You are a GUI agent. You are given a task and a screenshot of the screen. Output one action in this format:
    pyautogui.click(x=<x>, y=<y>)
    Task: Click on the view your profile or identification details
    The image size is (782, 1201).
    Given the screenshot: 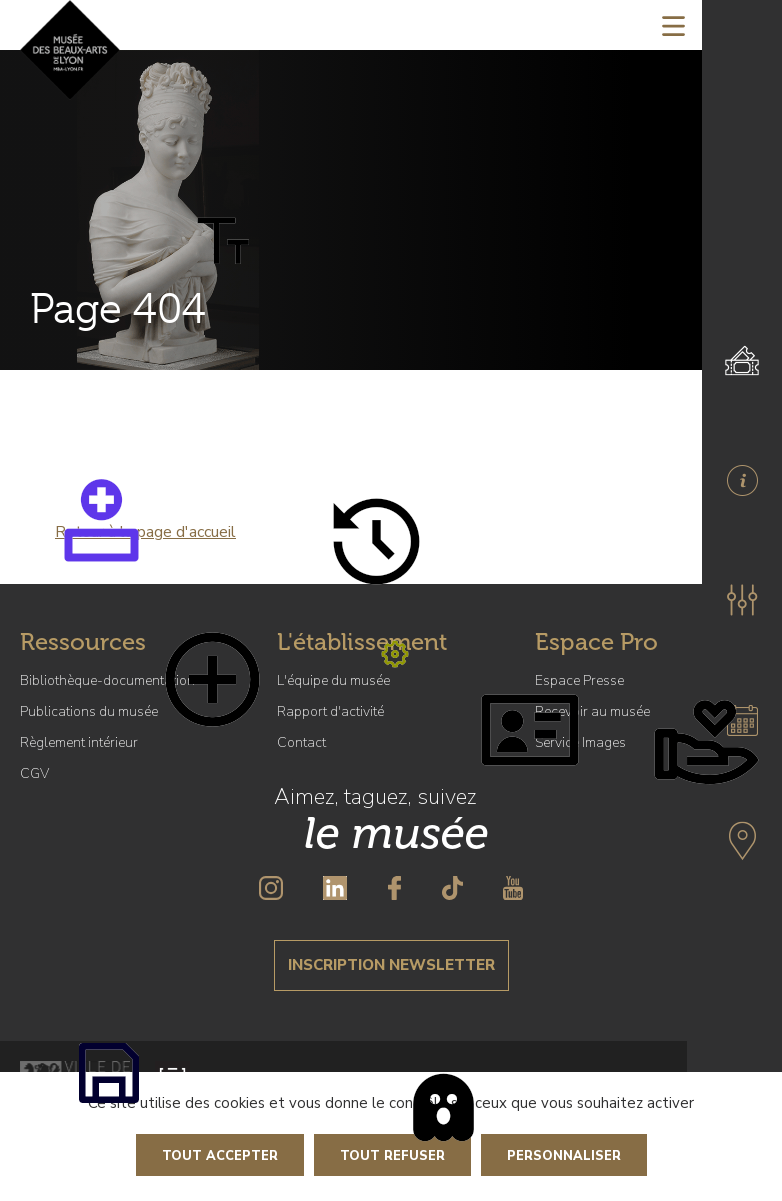 What is the action you would take?
    pyautogui.click(x=530, y=730)
    